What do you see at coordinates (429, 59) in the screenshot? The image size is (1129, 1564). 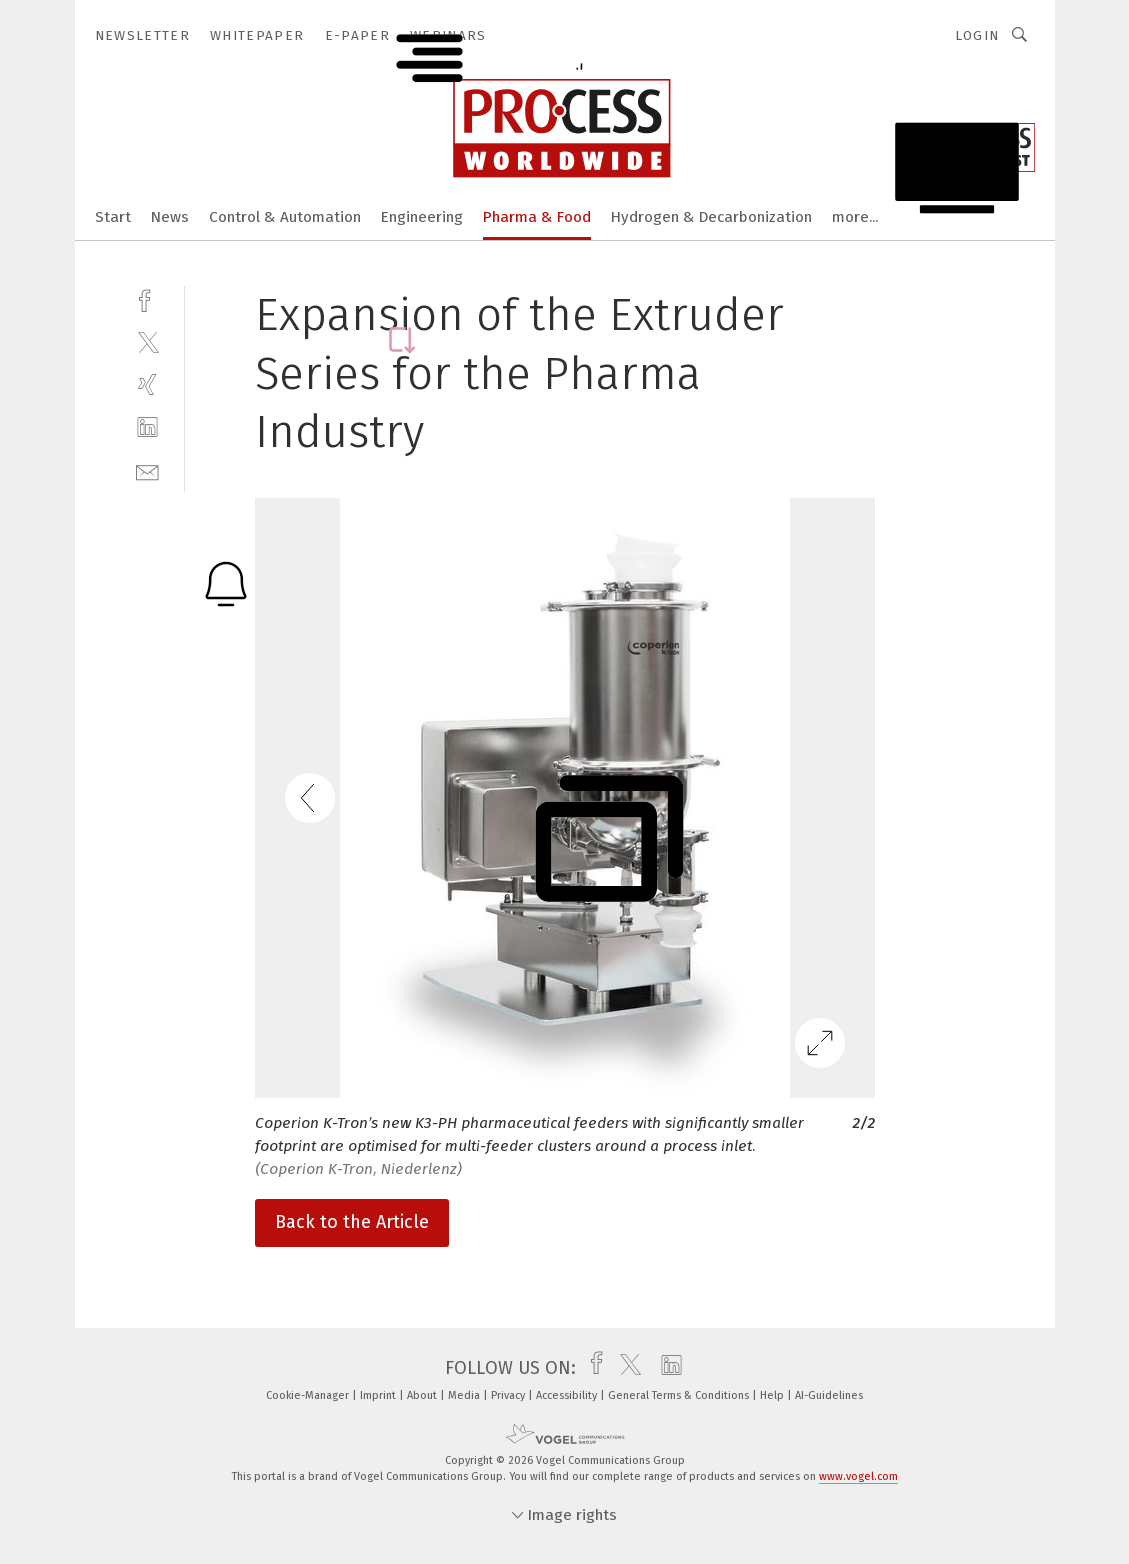 I see `align text to the right` at bounding box center [429, 59].